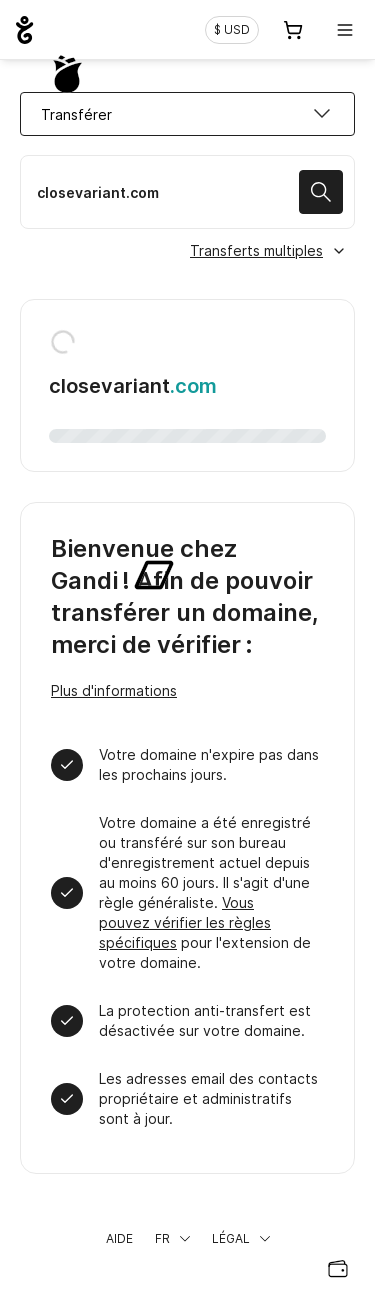 This screenshot has height=1304, width=375. Describe the element at coordinates (67, 74) in the screenshot. I see `access floral or garden-related features` at that location.